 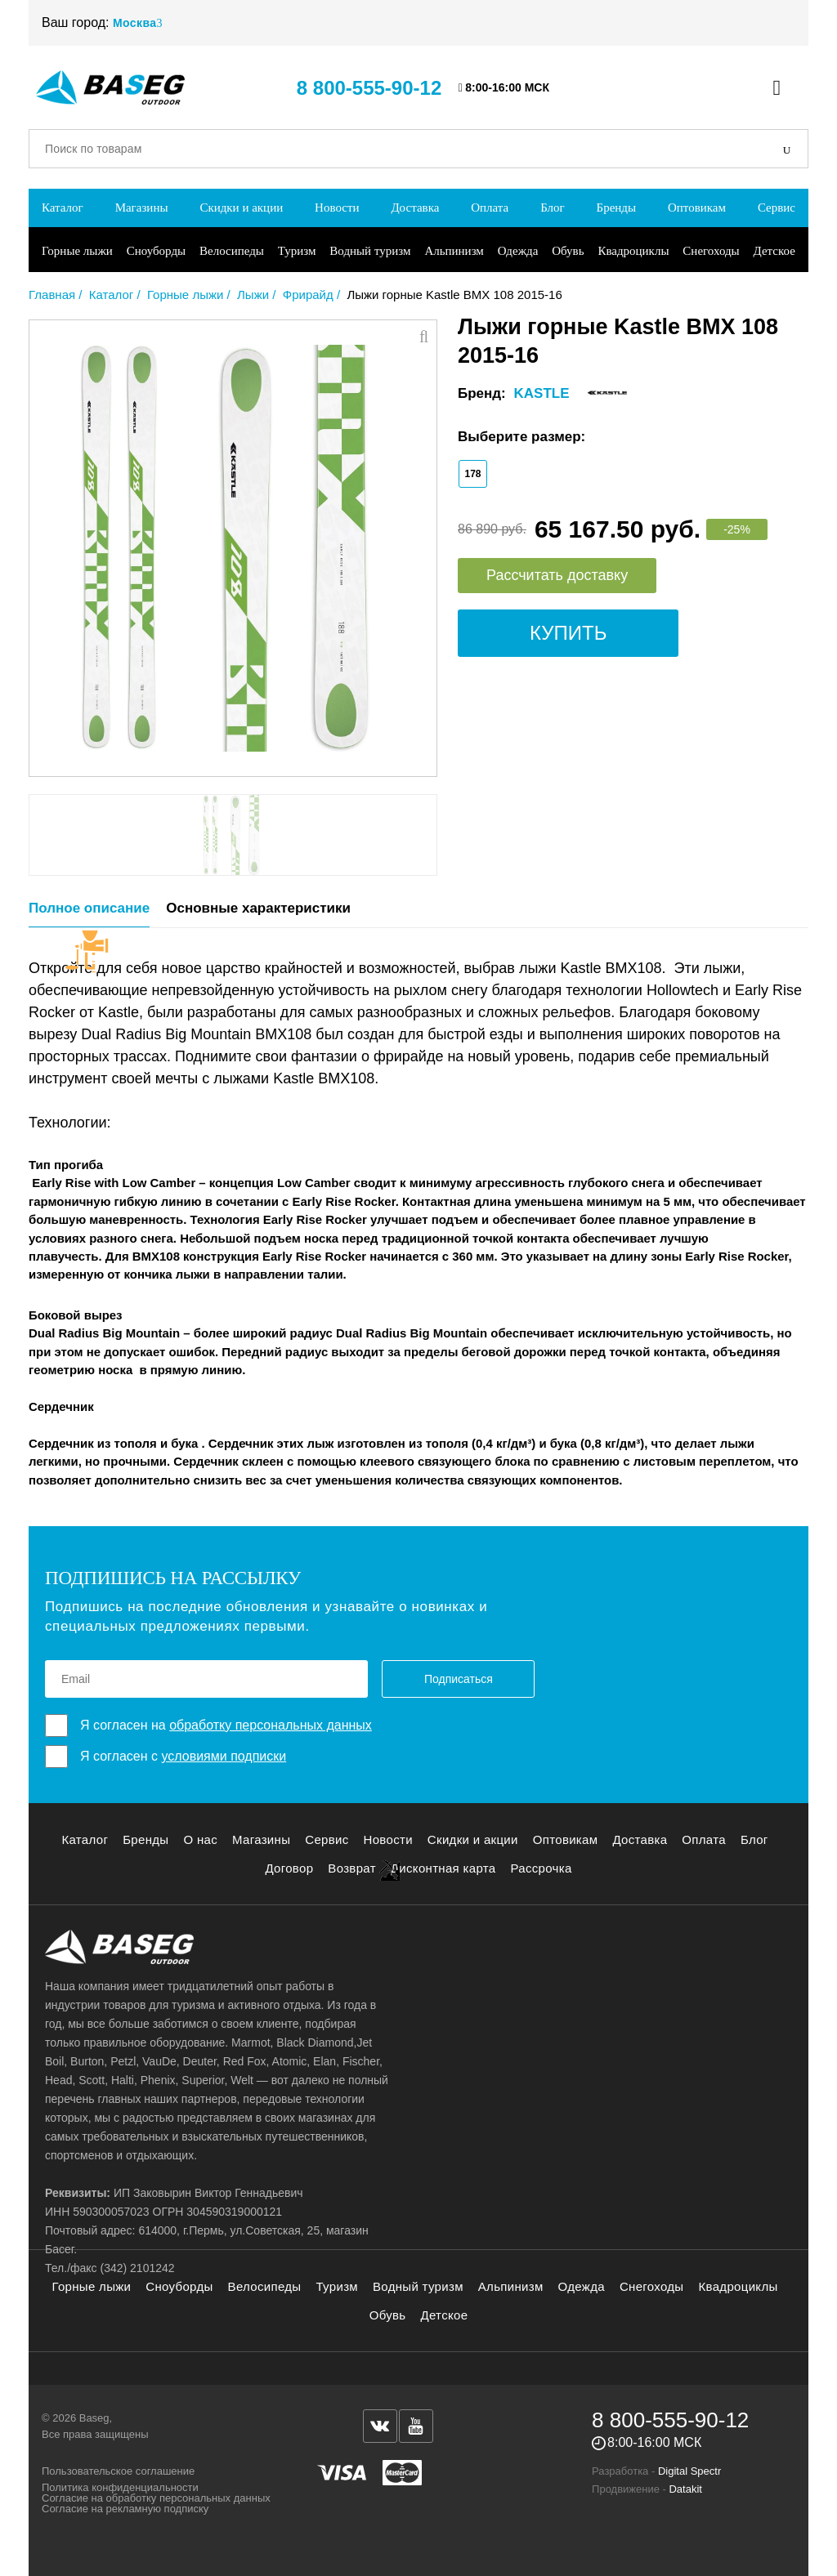 What do you see at coordinates (389, 1870) in the screenshot?
I see `access mining or resource extraction features` at bounding box center [389, 1870].